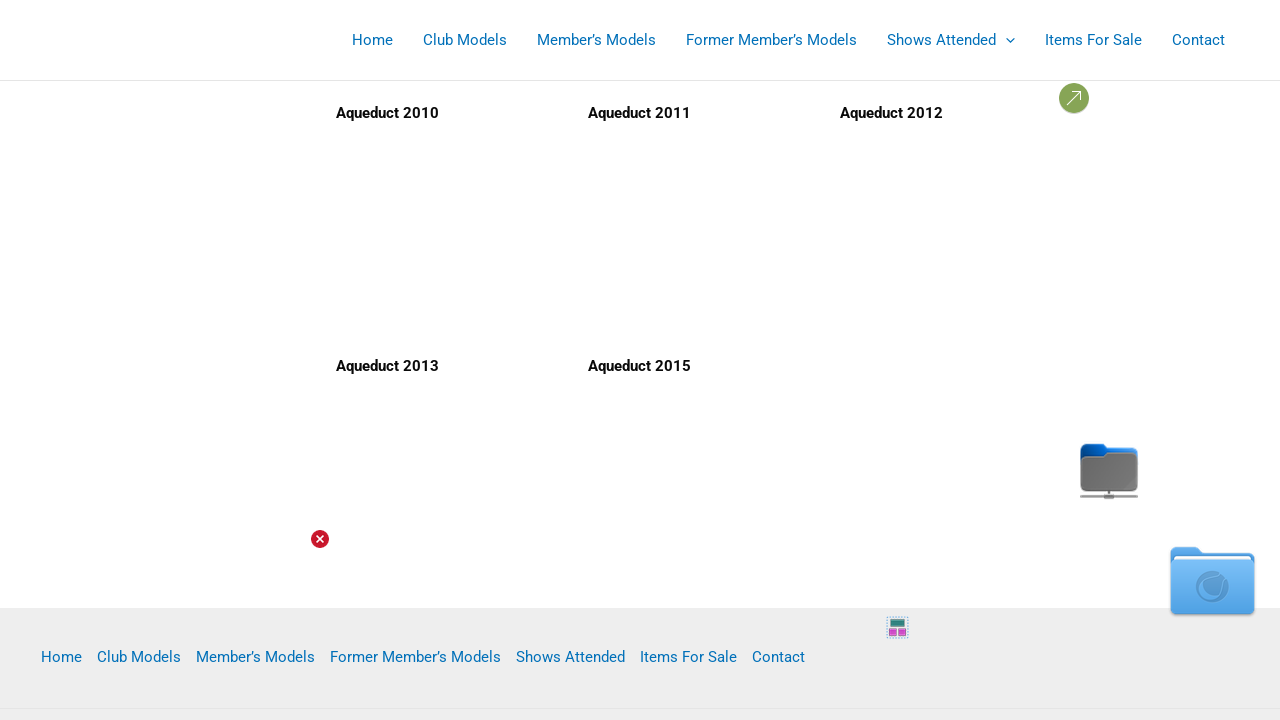  Describe the element at coordinates (1109, 470) in the screenshot. I see `access a remote or network folder` at that location.